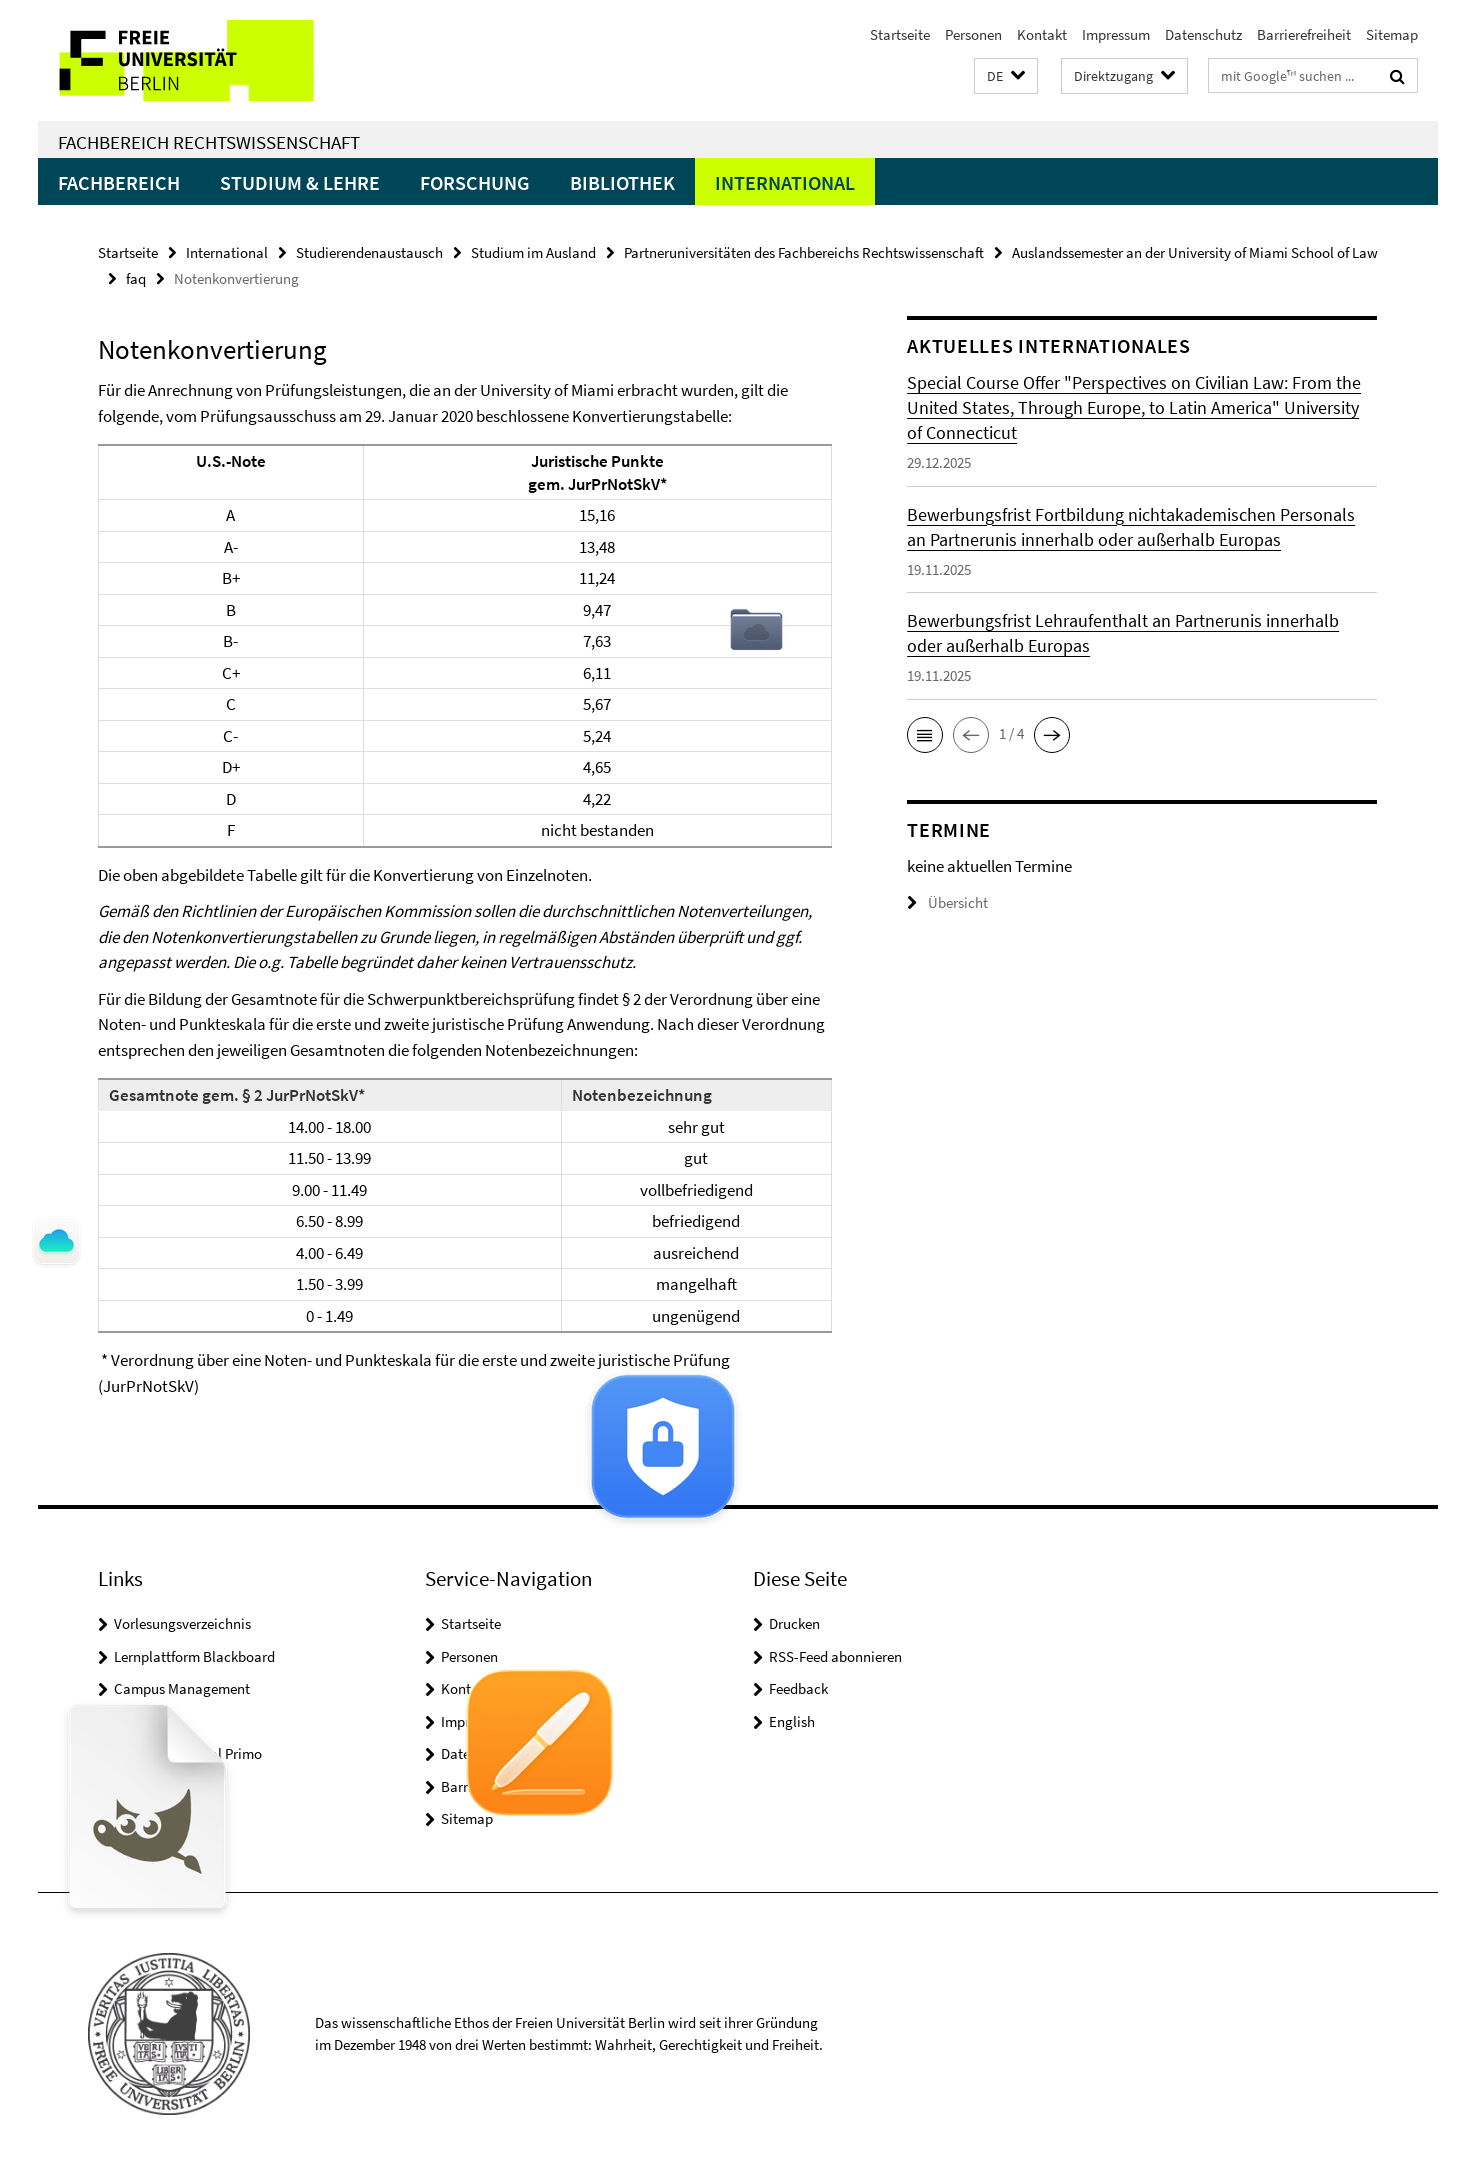 The image size is (1475, 2175). What do you see at coordinates (56, 1240) in the screenshot?
I see `open iCloud app` at bounding box center [56, 1240].